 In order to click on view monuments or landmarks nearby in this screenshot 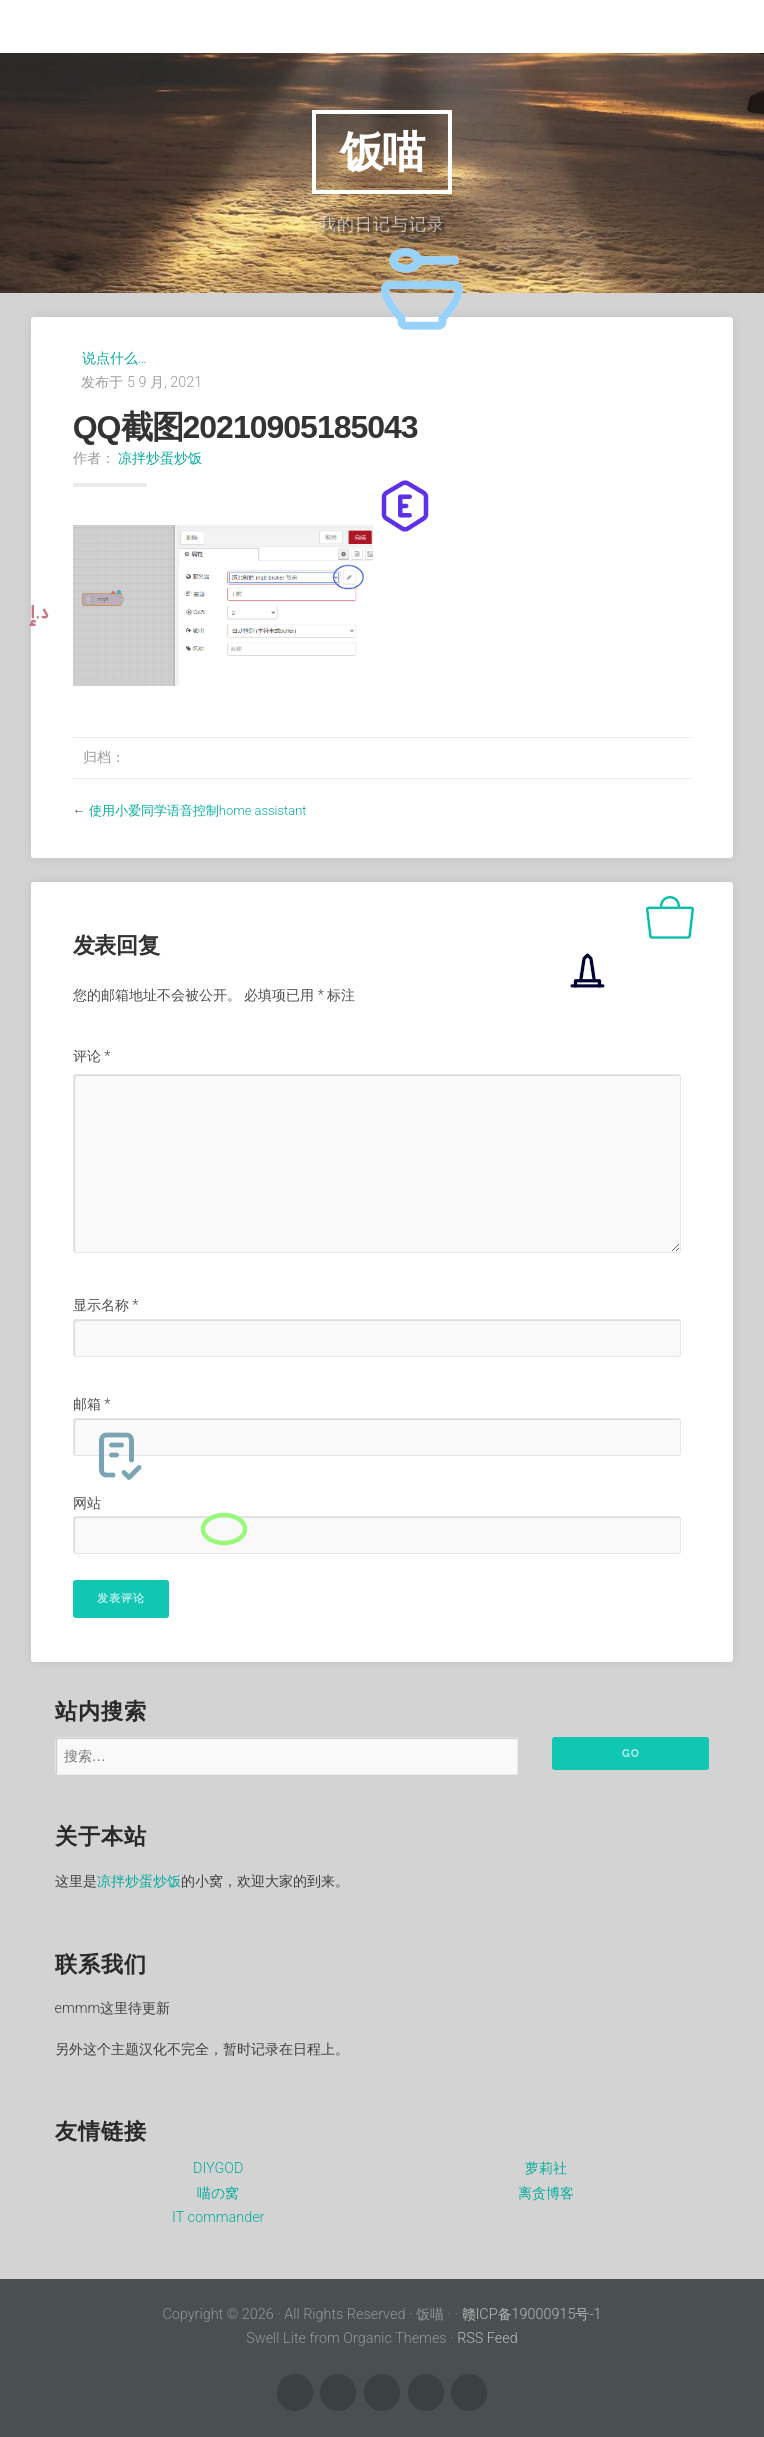, I will do `click(587, 970)`.